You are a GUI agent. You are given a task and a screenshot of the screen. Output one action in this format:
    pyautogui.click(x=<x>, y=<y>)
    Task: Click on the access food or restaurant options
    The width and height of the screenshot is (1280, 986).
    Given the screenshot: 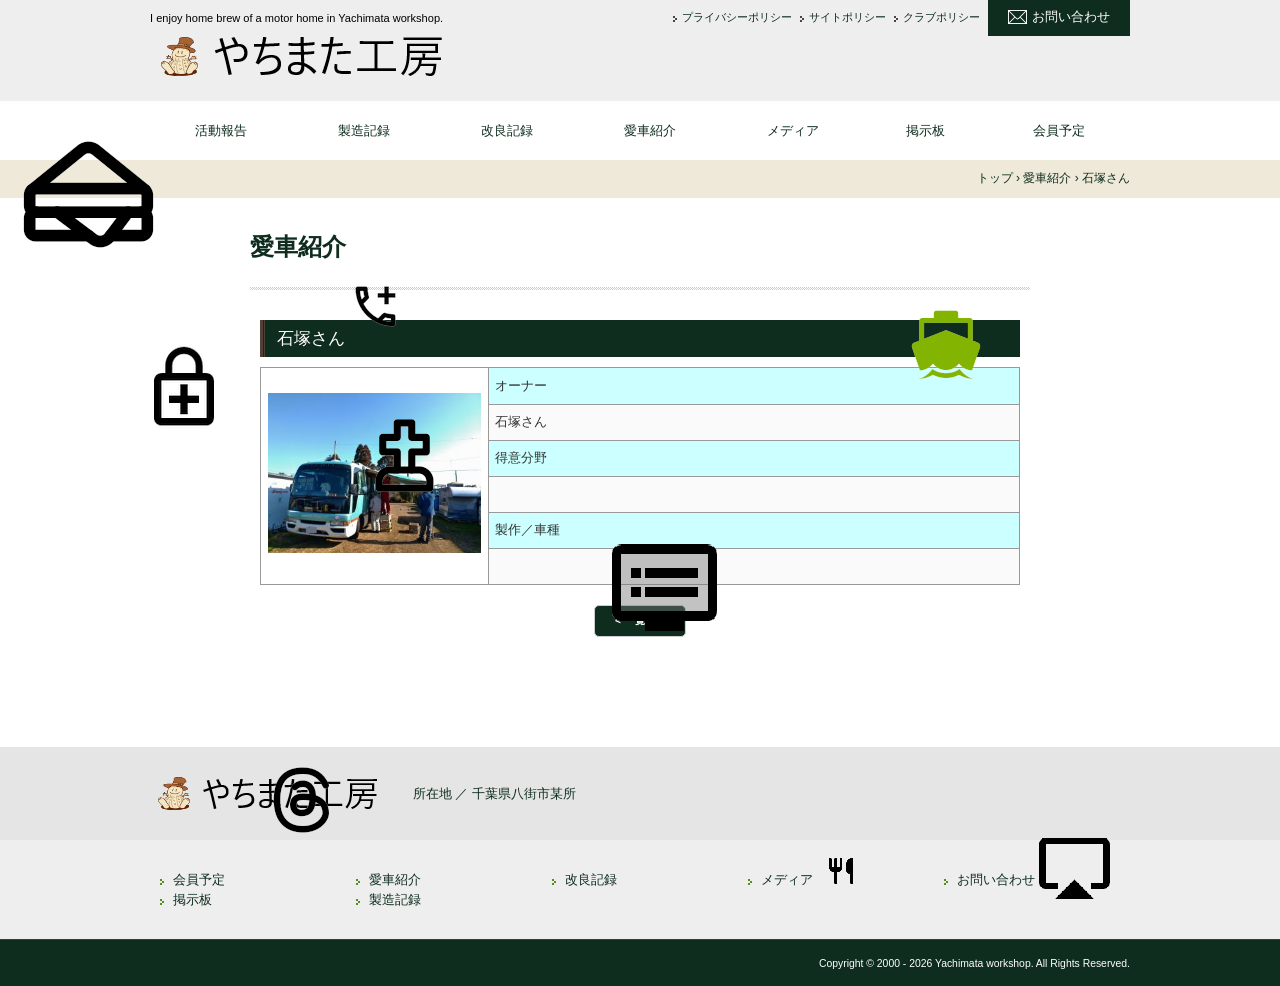 What is the action you would take?
    pyautogui.click(x=88, y=194)
    